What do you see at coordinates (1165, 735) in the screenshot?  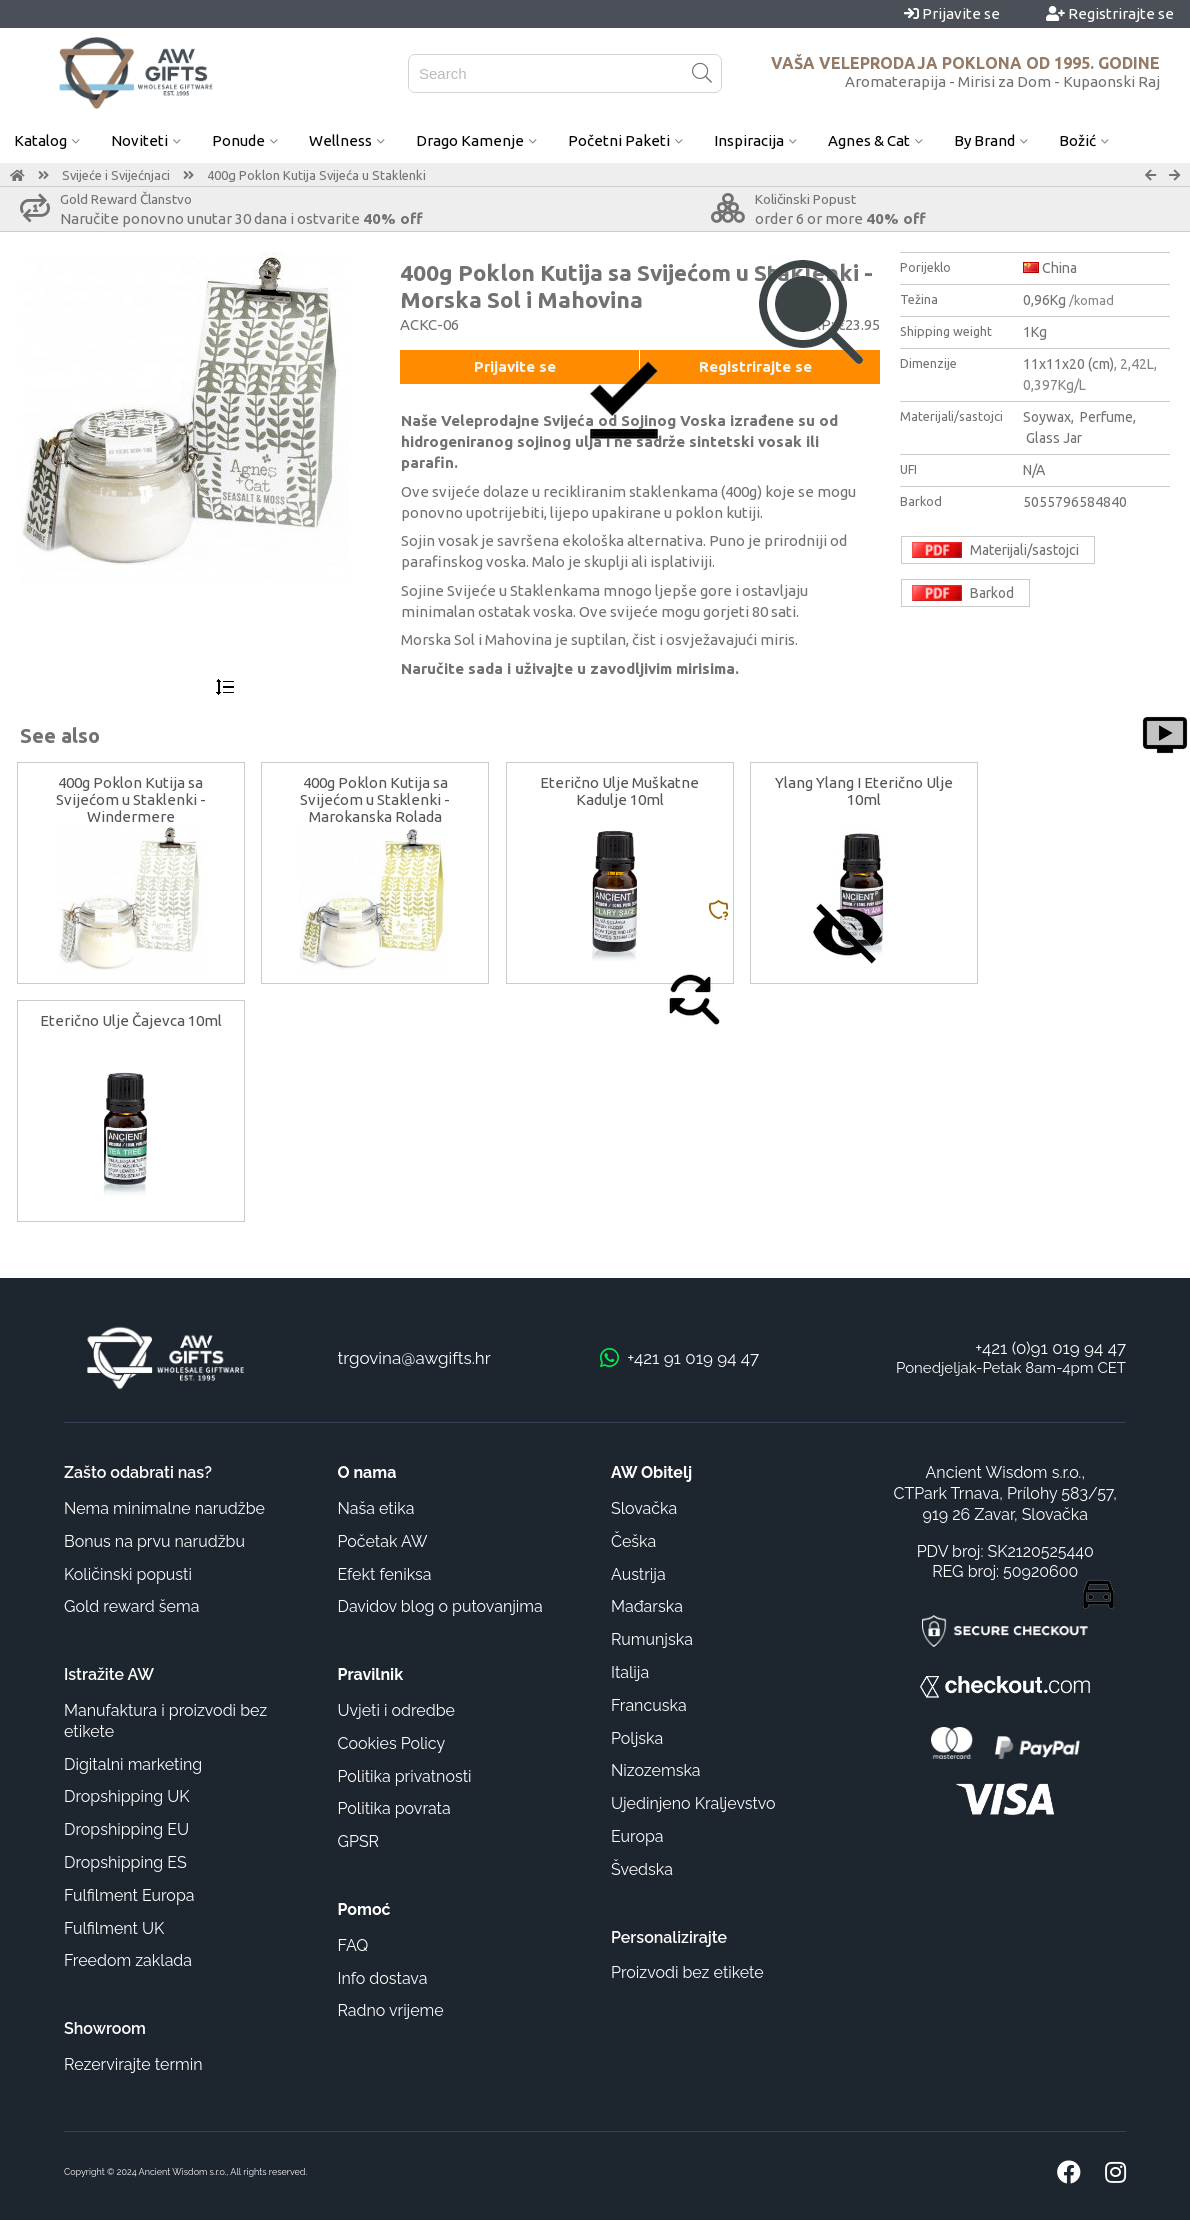 I see `access on-demand video content` at bounding box center [1165, 735].